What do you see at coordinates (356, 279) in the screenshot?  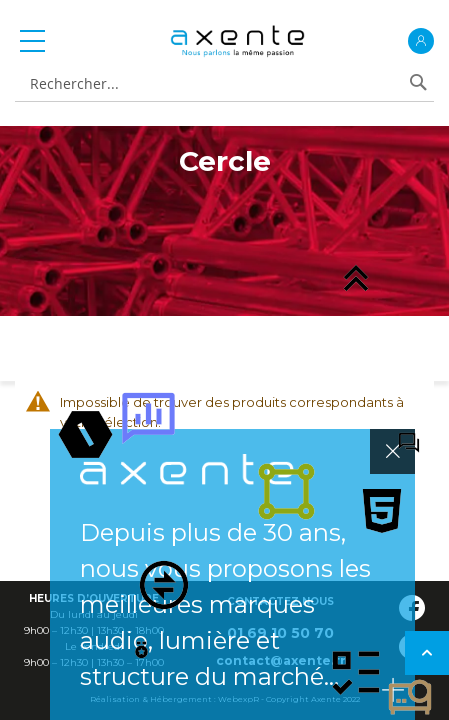 I see `scroll to top of page` at bounding box center [356, 279].